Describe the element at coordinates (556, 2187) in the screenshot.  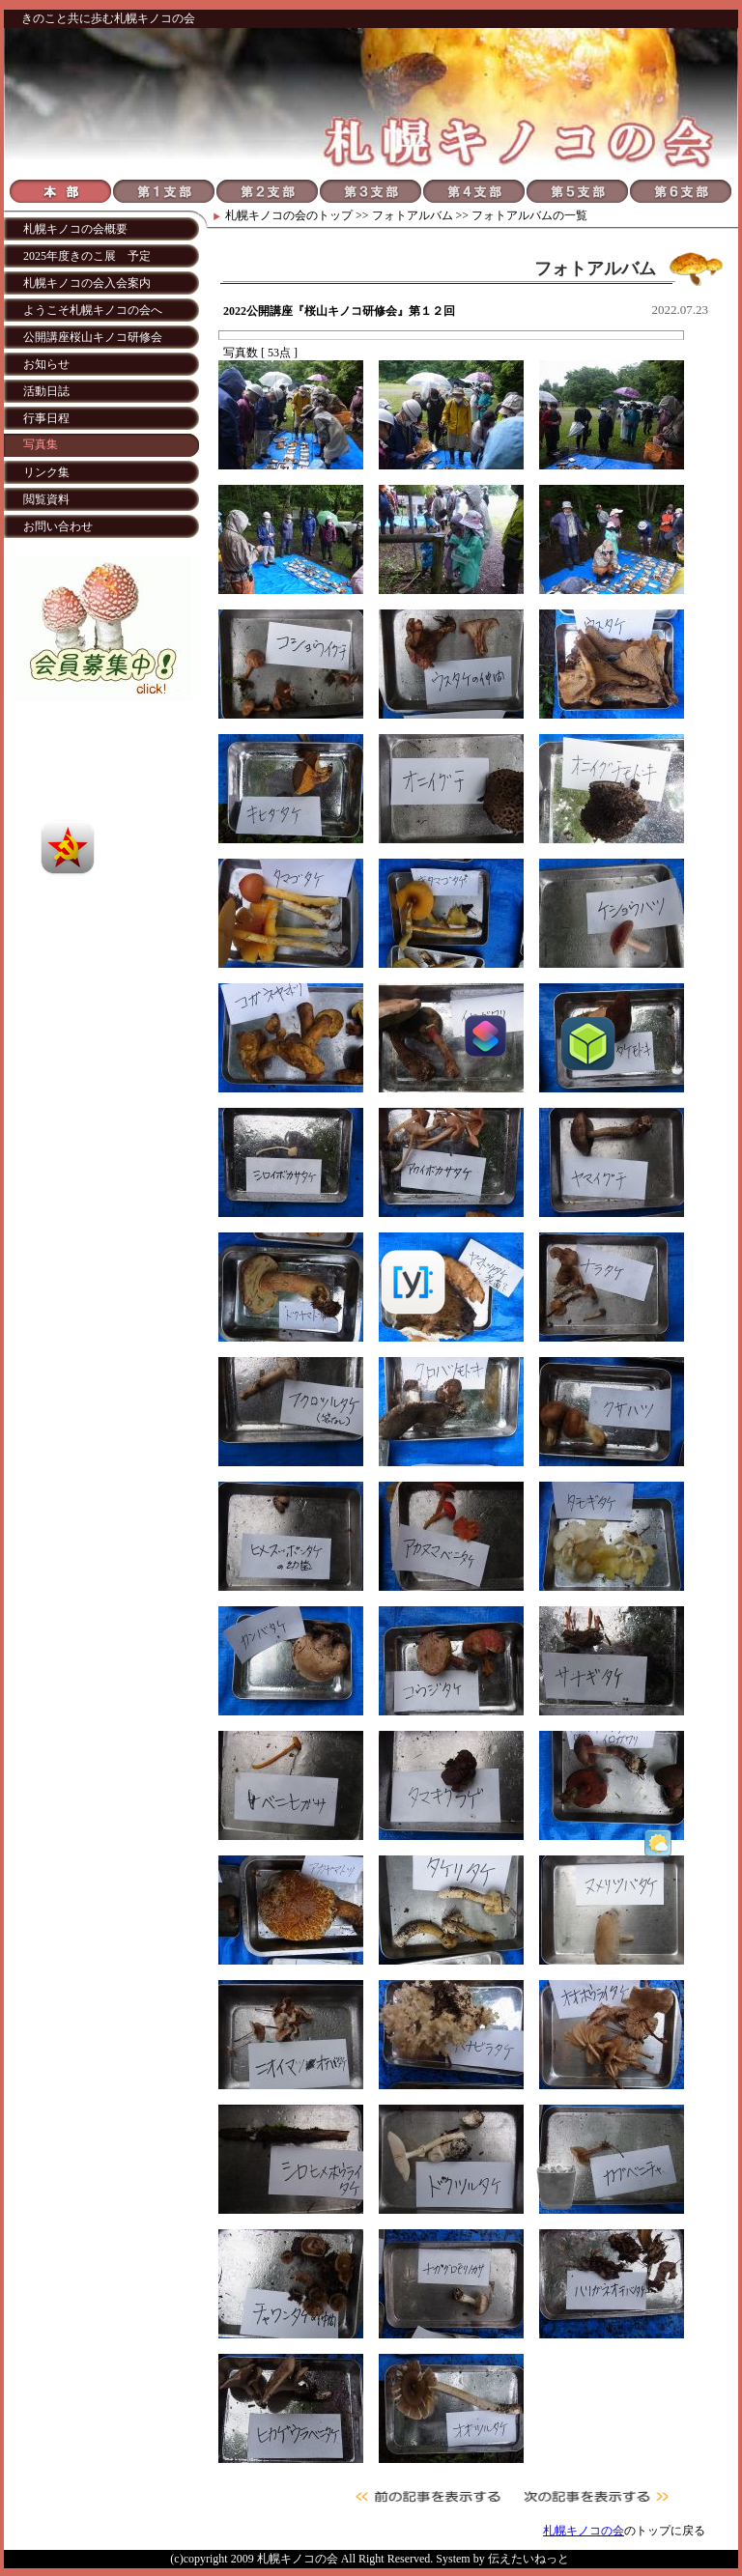
I see `trash bin containing items ready to be emptied` at that location.